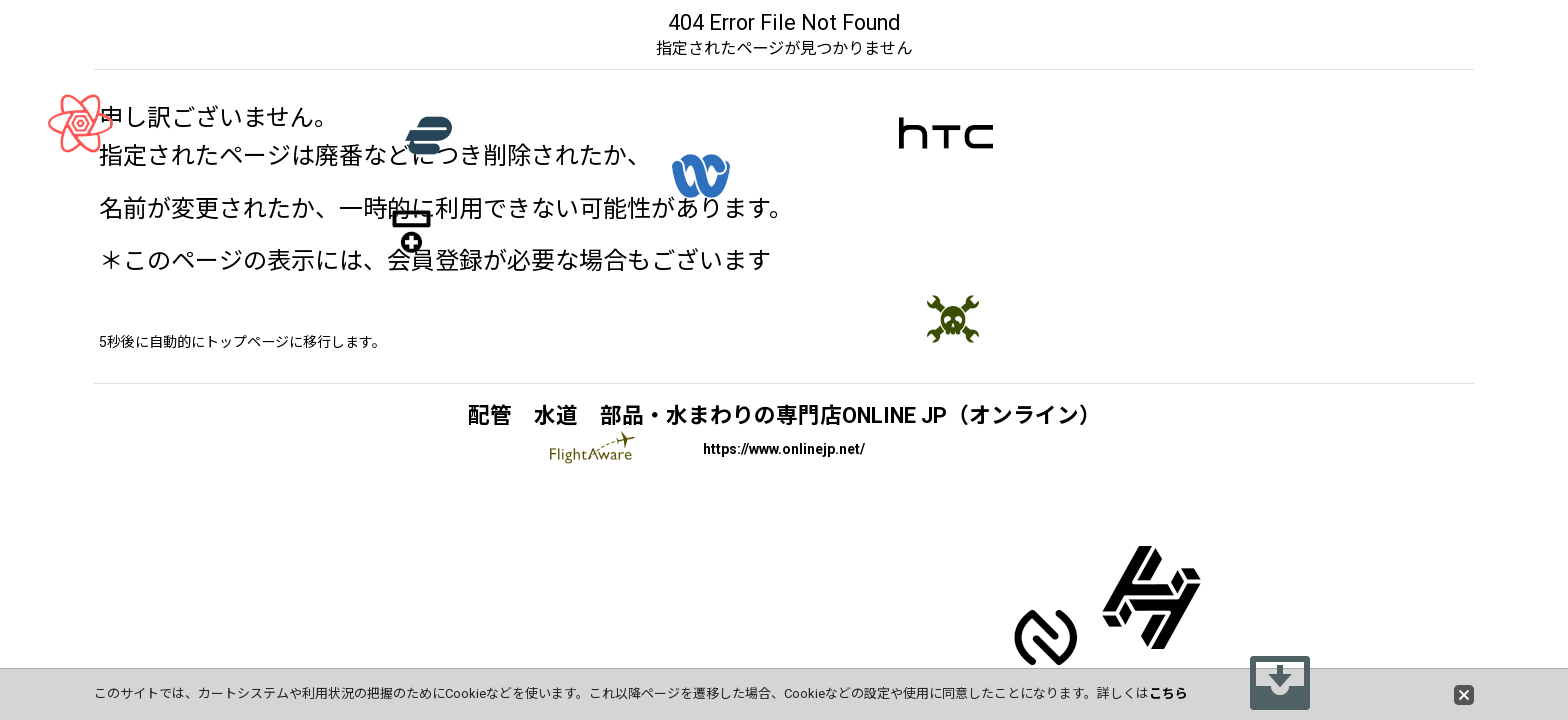 Image resolution: width=1568 pixels, height=720 pixels. Describe the element at coordinates (946, 133) in the screenshot. I see `HTC brand logo` at that location.